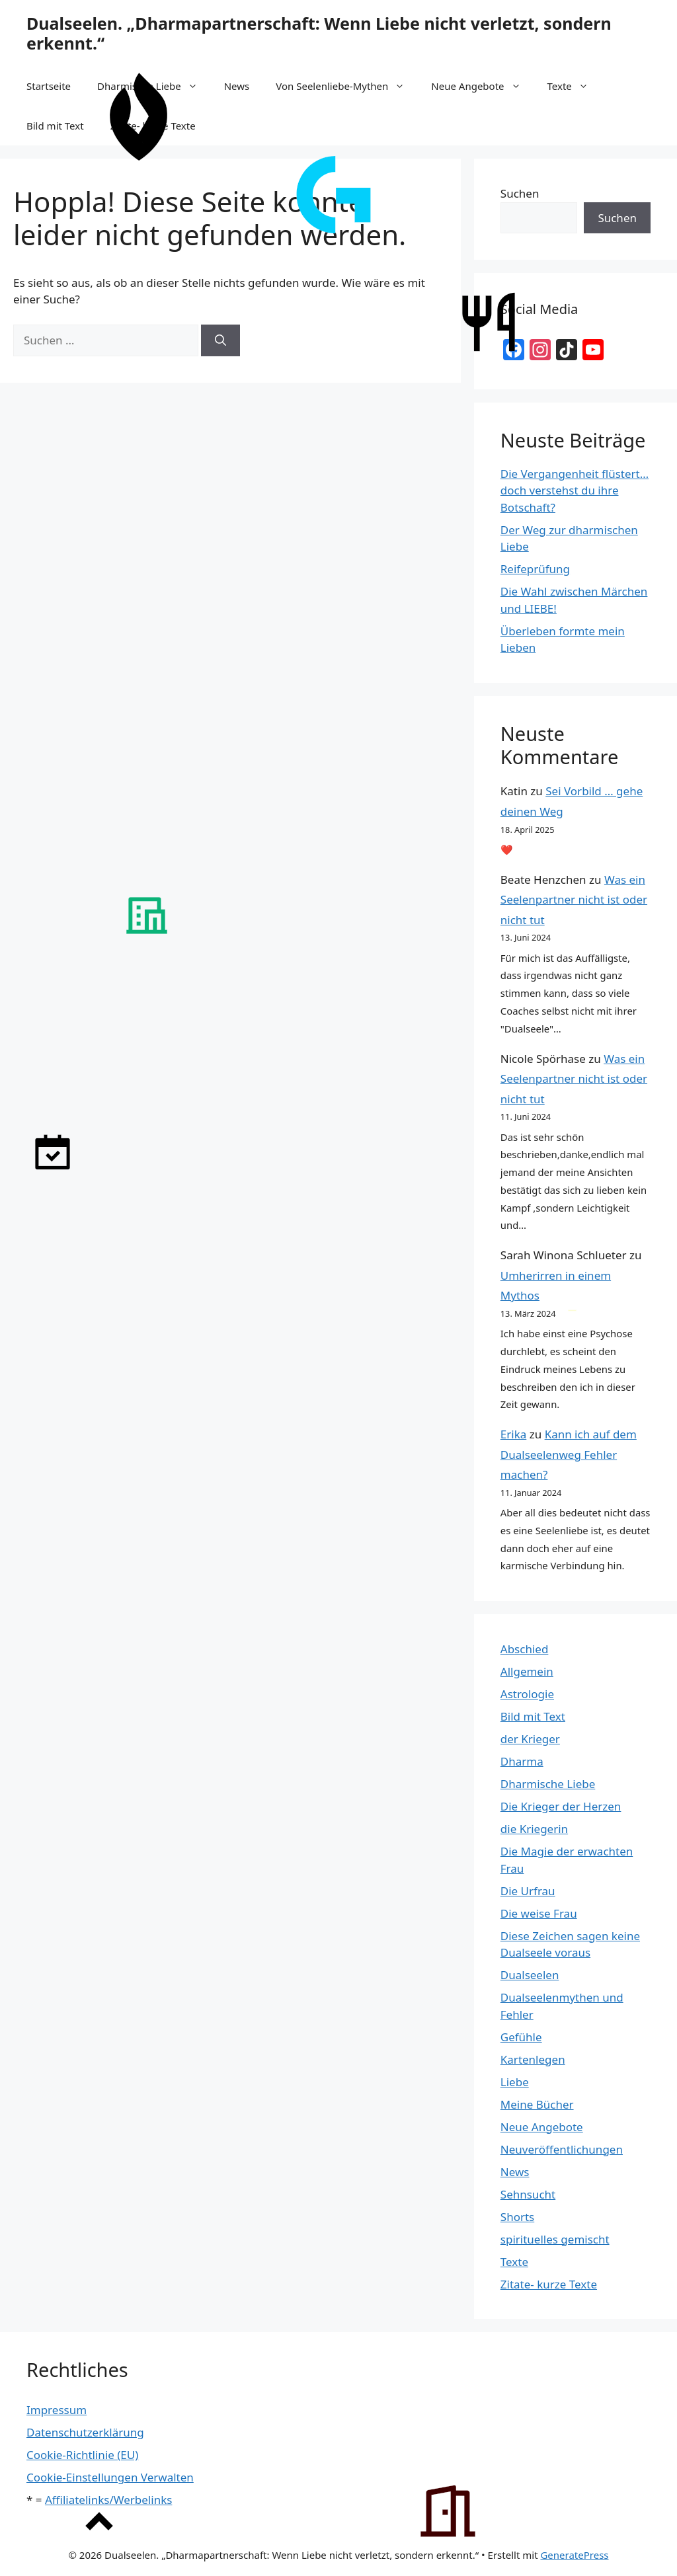  Describe the element at coordinates (489, 322) in the screenshot. I see `find nearby restaurants` at that location.